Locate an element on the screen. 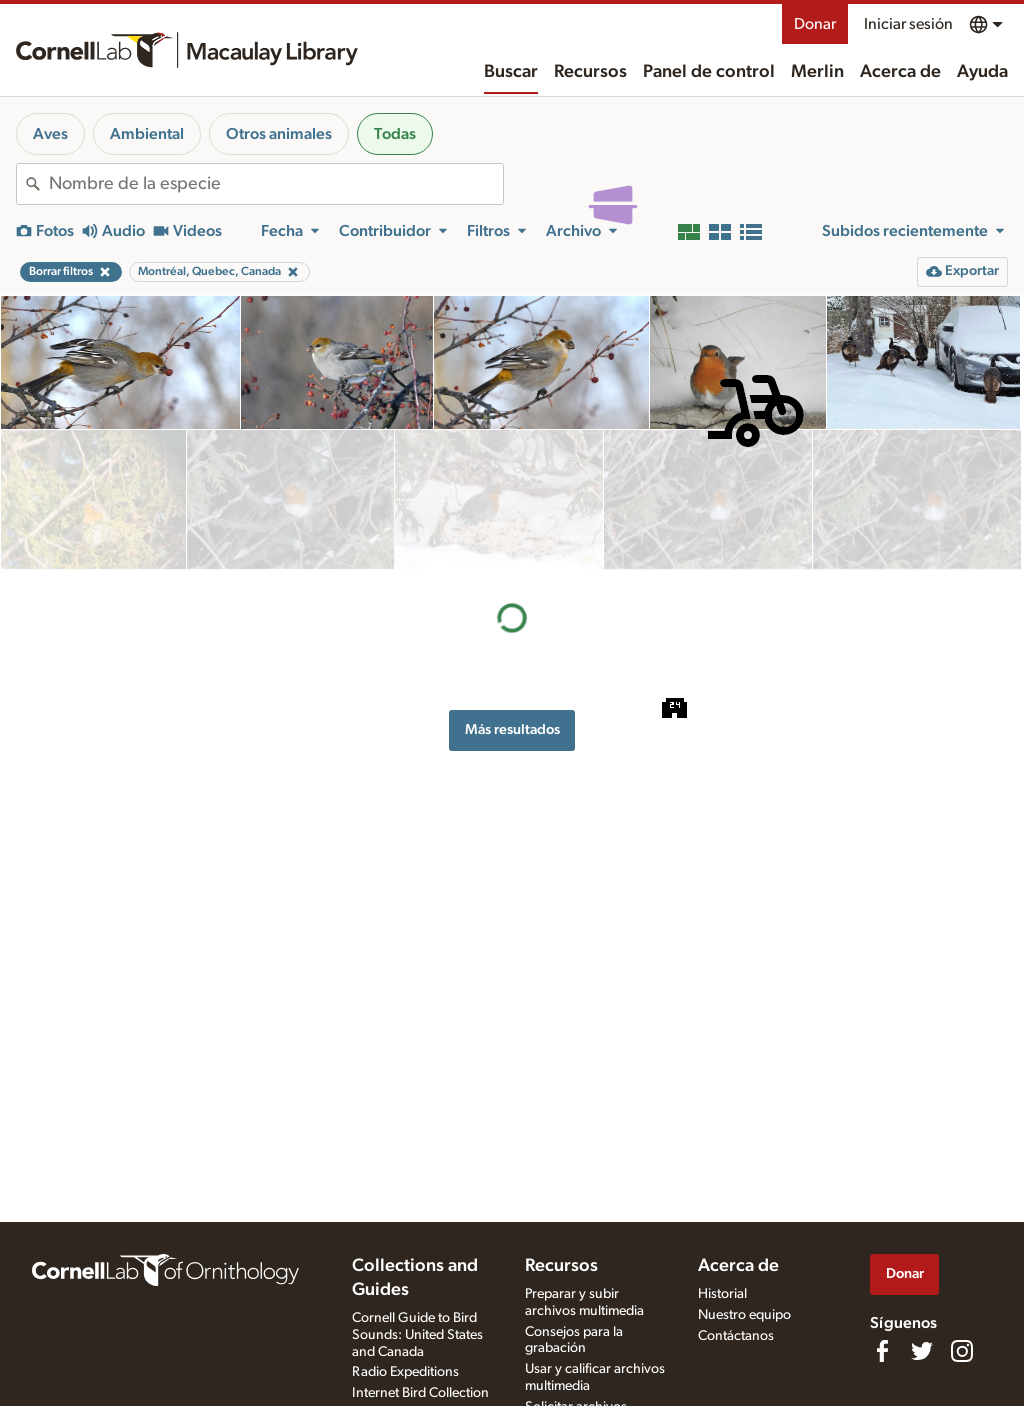  toggle perspective view mode is located at coordinates (613, 205).